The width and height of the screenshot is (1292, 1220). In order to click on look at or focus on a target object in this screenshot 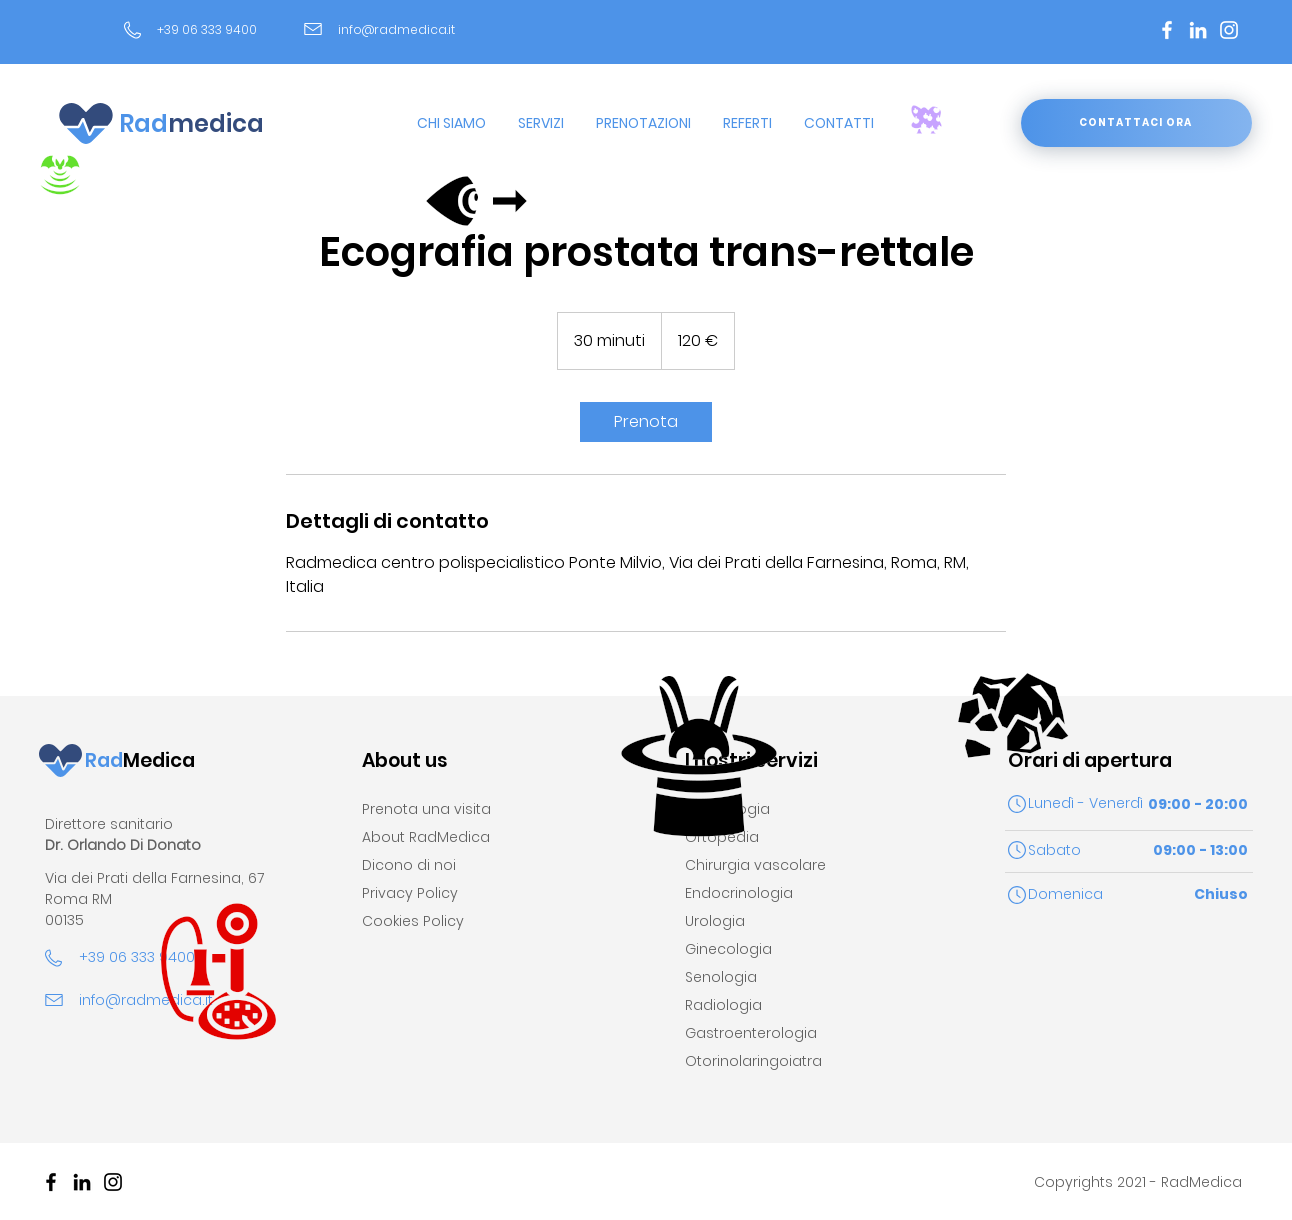, I will do `click(478, 201)`.